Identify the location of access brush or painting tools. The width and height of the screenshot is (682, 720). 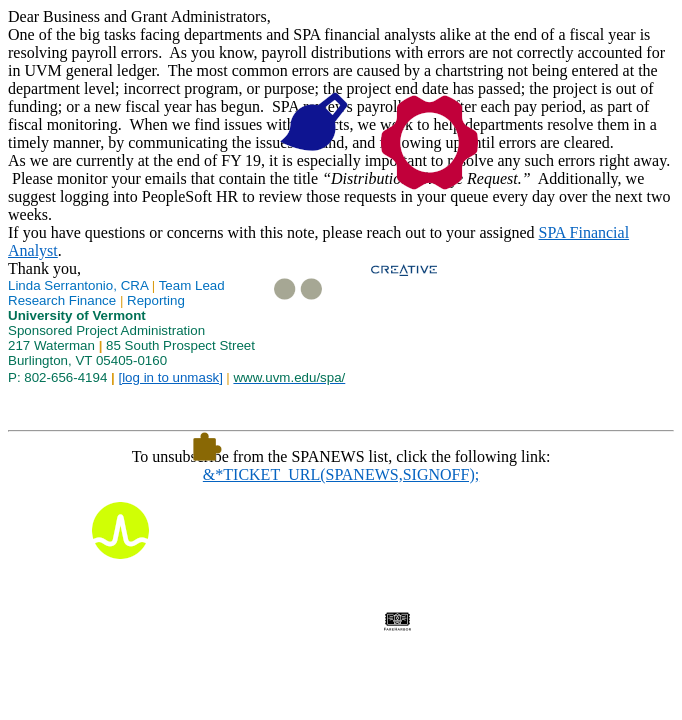
(314, 123).